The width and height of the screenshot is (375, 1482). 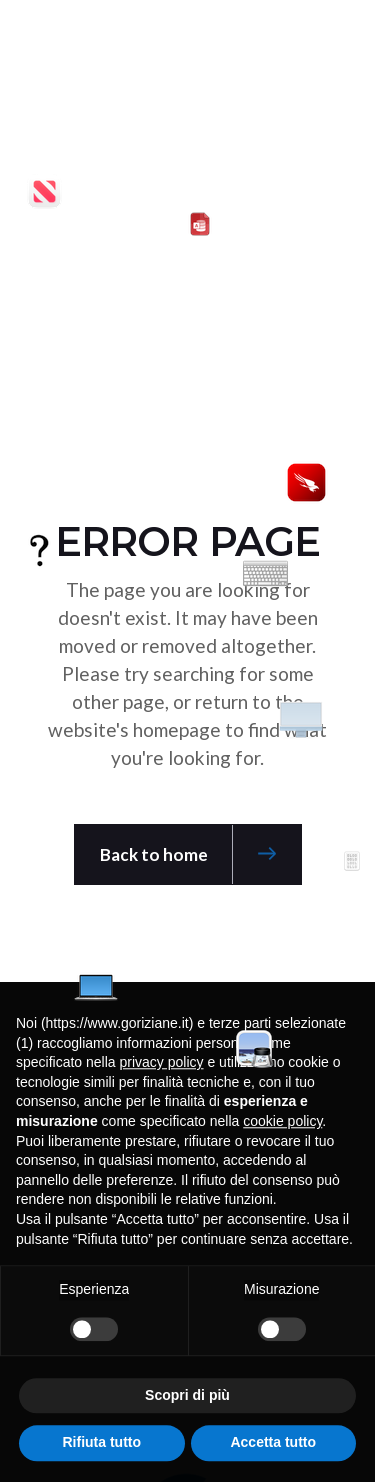 I want to click on open preview app to view images and PDFs, so click(x=254, y=1048).